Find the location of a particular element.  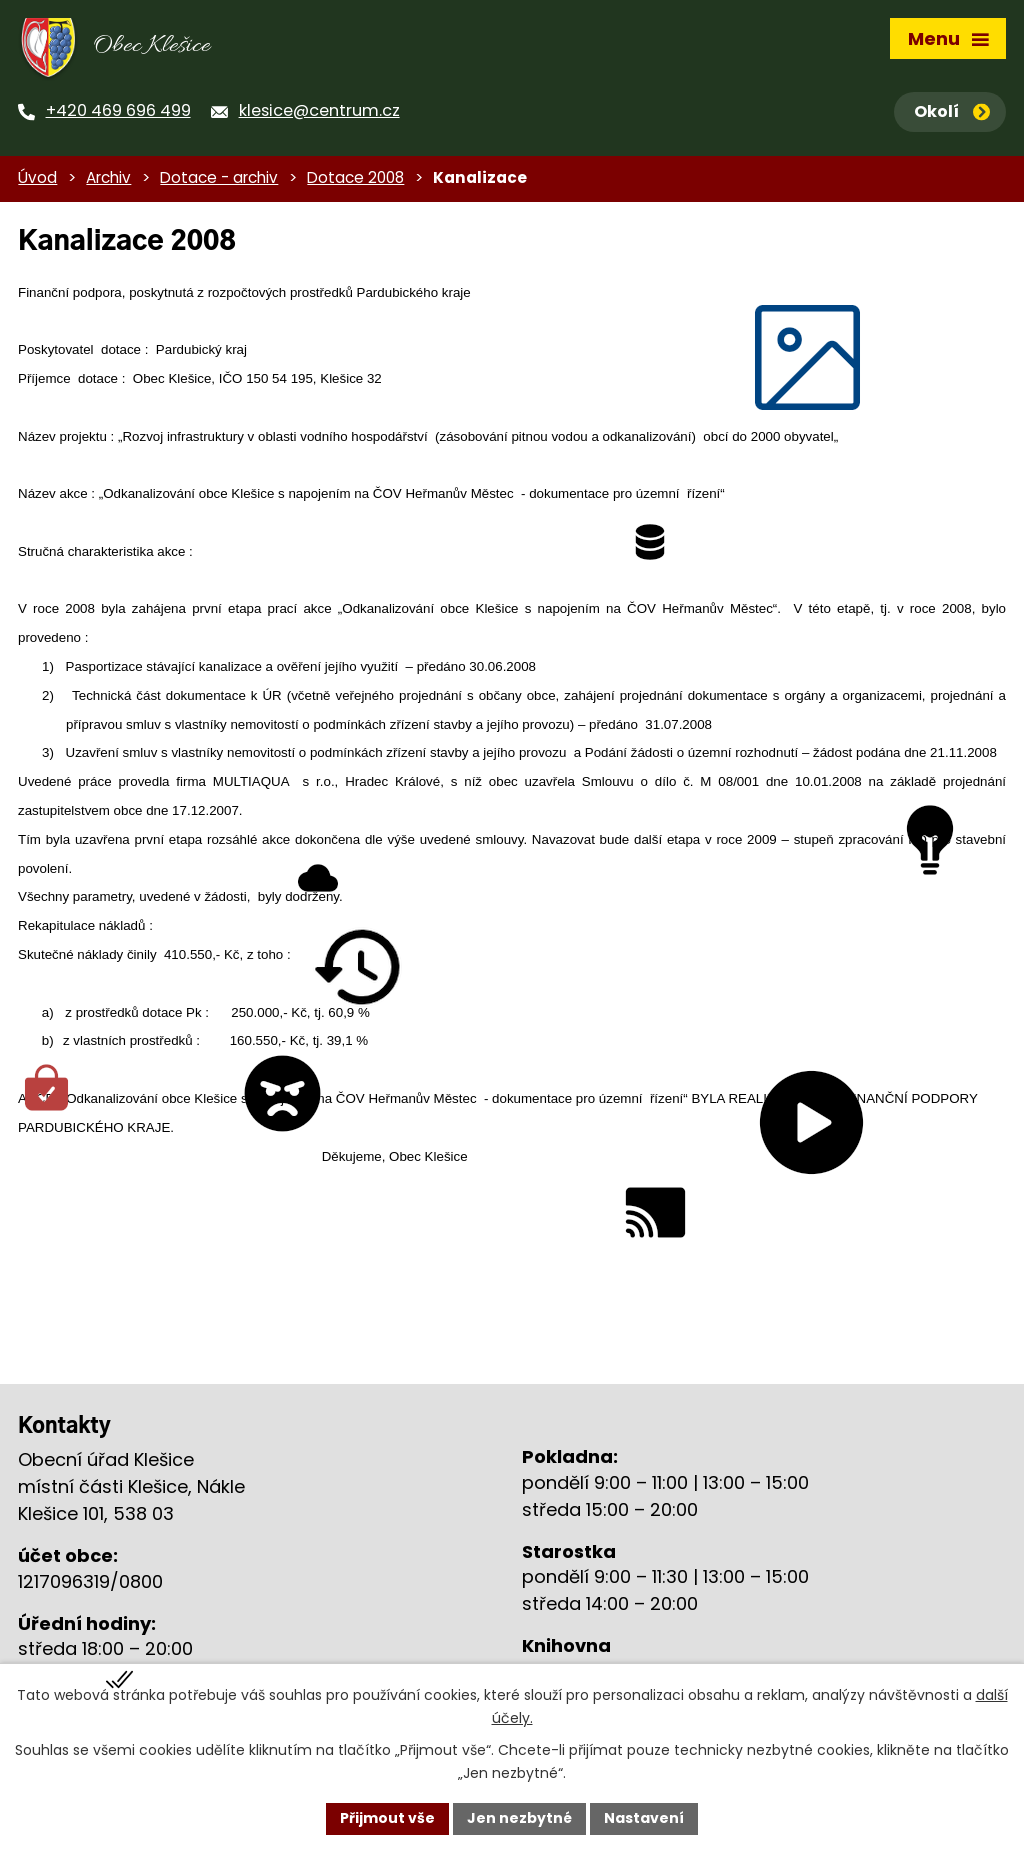

cast your screen to another device is located at coordinates (655, 1212).